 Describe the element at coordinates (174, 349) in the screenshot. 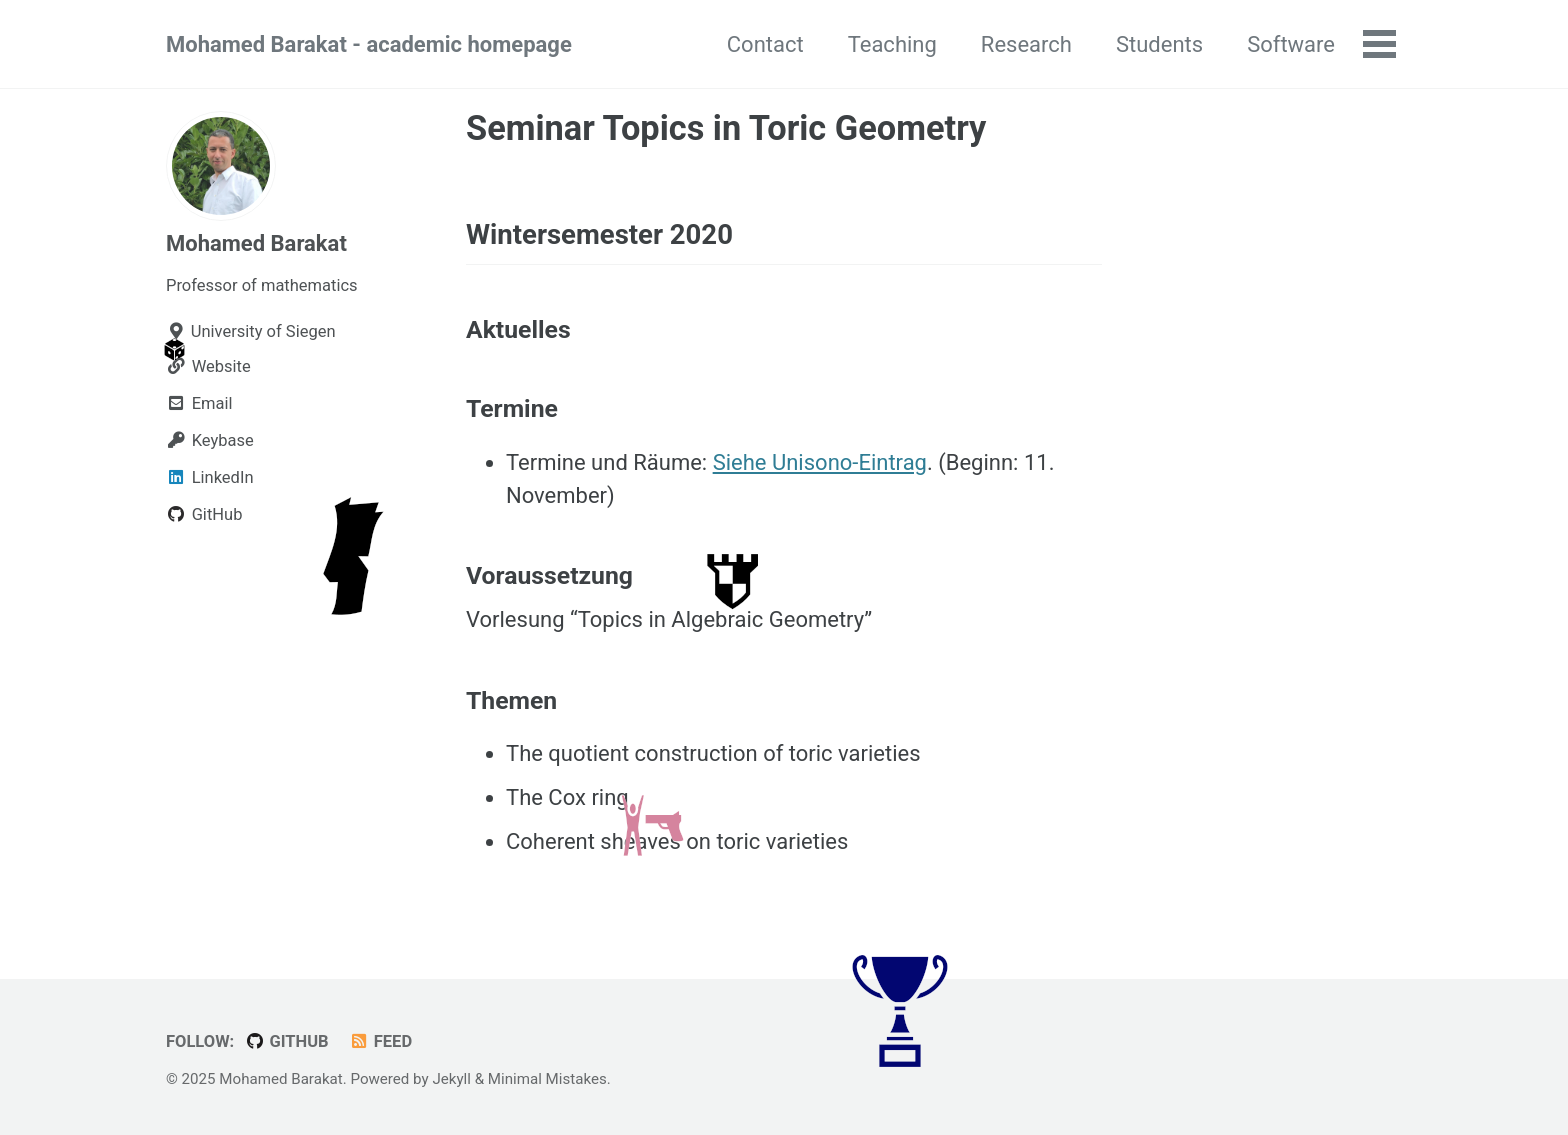

I see `roll the dice or randomize` at that location.